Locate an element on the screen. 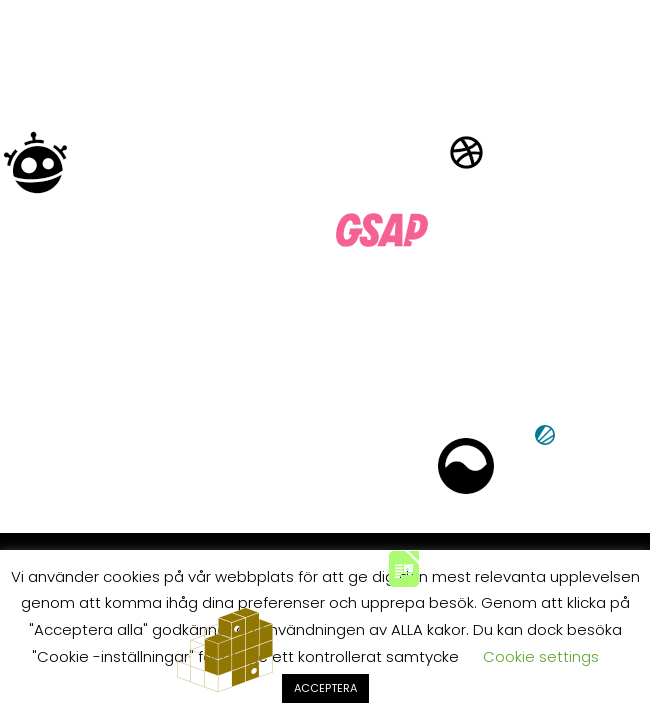 Image resolution: width=650 pixels, height=720 pixels. visit the Python Package Index (PyPI) website is located at coordinates (225, 650).